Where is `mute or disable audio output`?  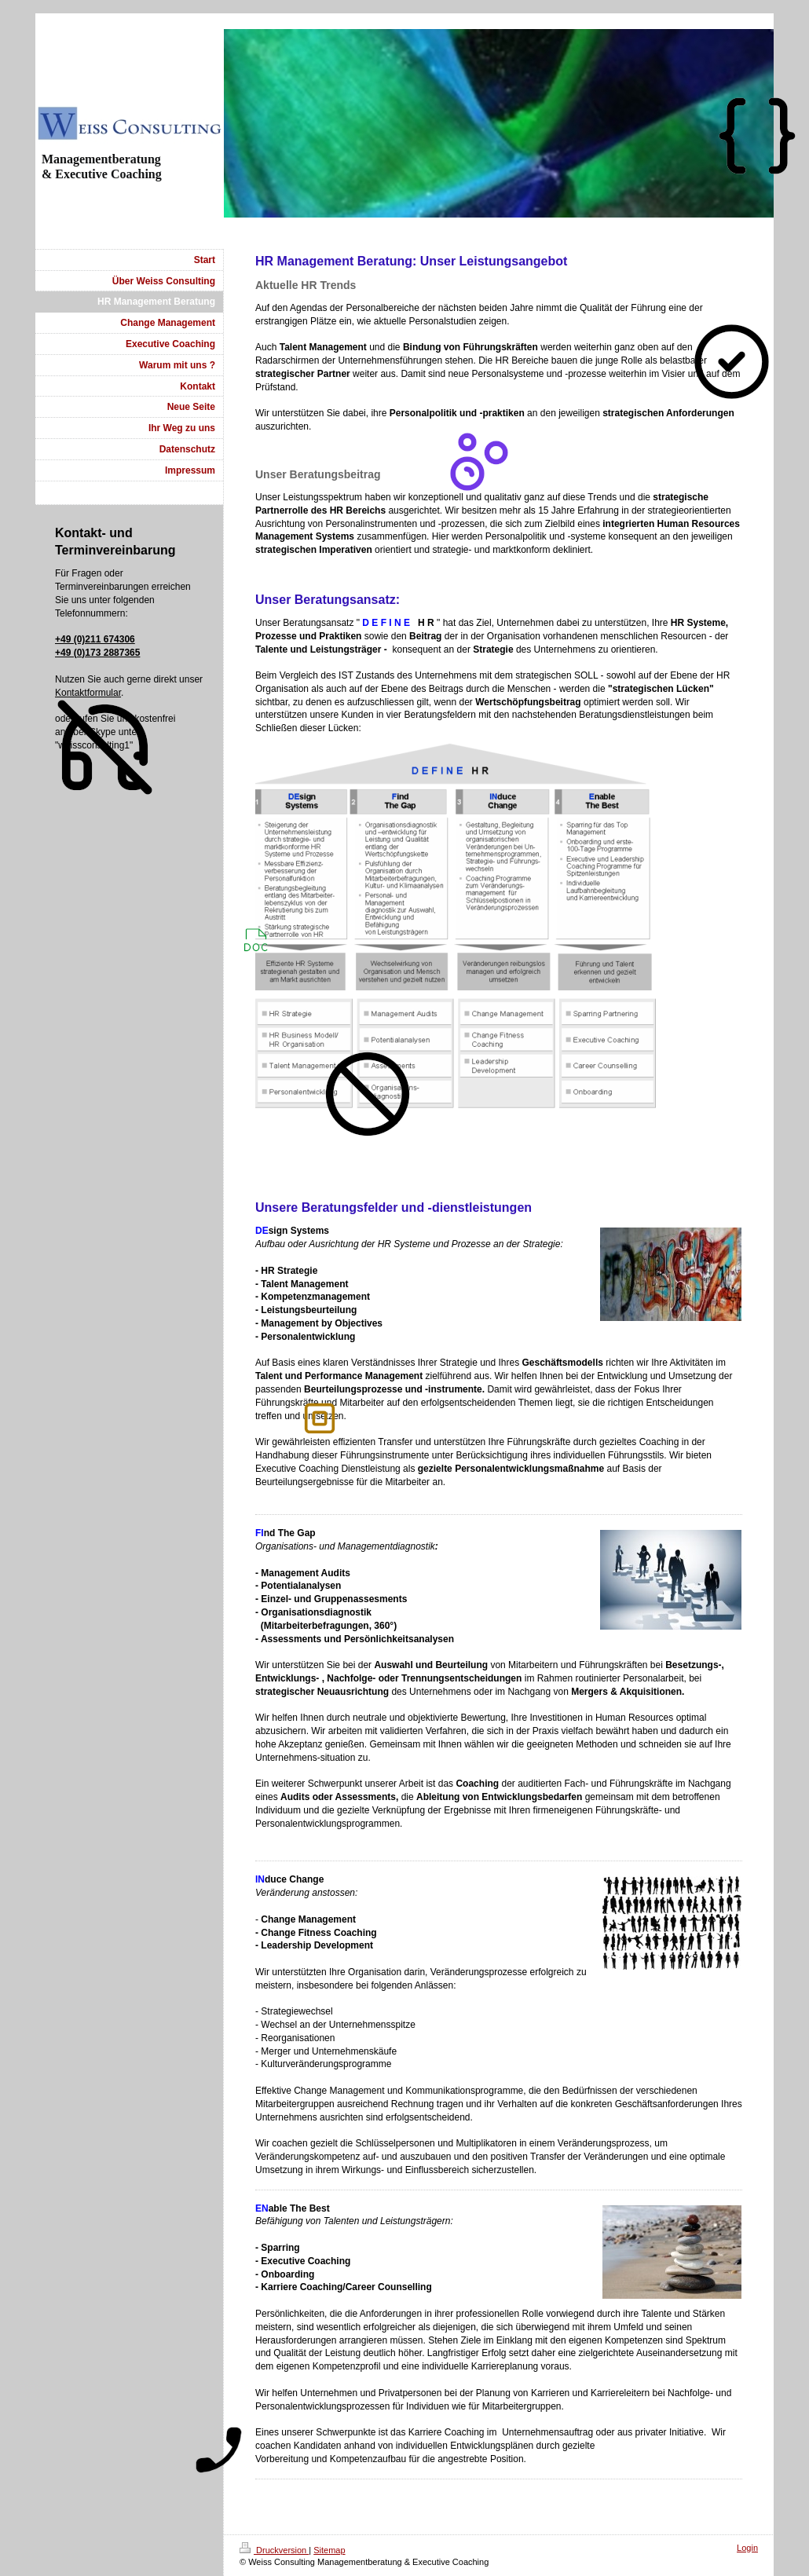 mute or disable audio output is located at coordinates (104, 747).